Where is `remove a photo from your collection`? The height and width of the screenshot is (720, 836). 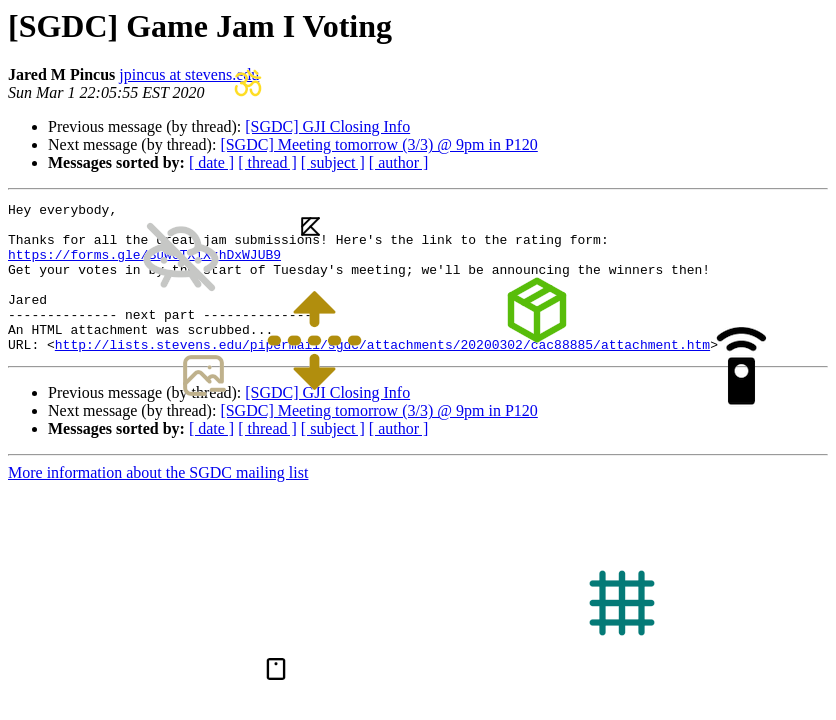 remove a photo from your collection is located at coordinates (203, 375).